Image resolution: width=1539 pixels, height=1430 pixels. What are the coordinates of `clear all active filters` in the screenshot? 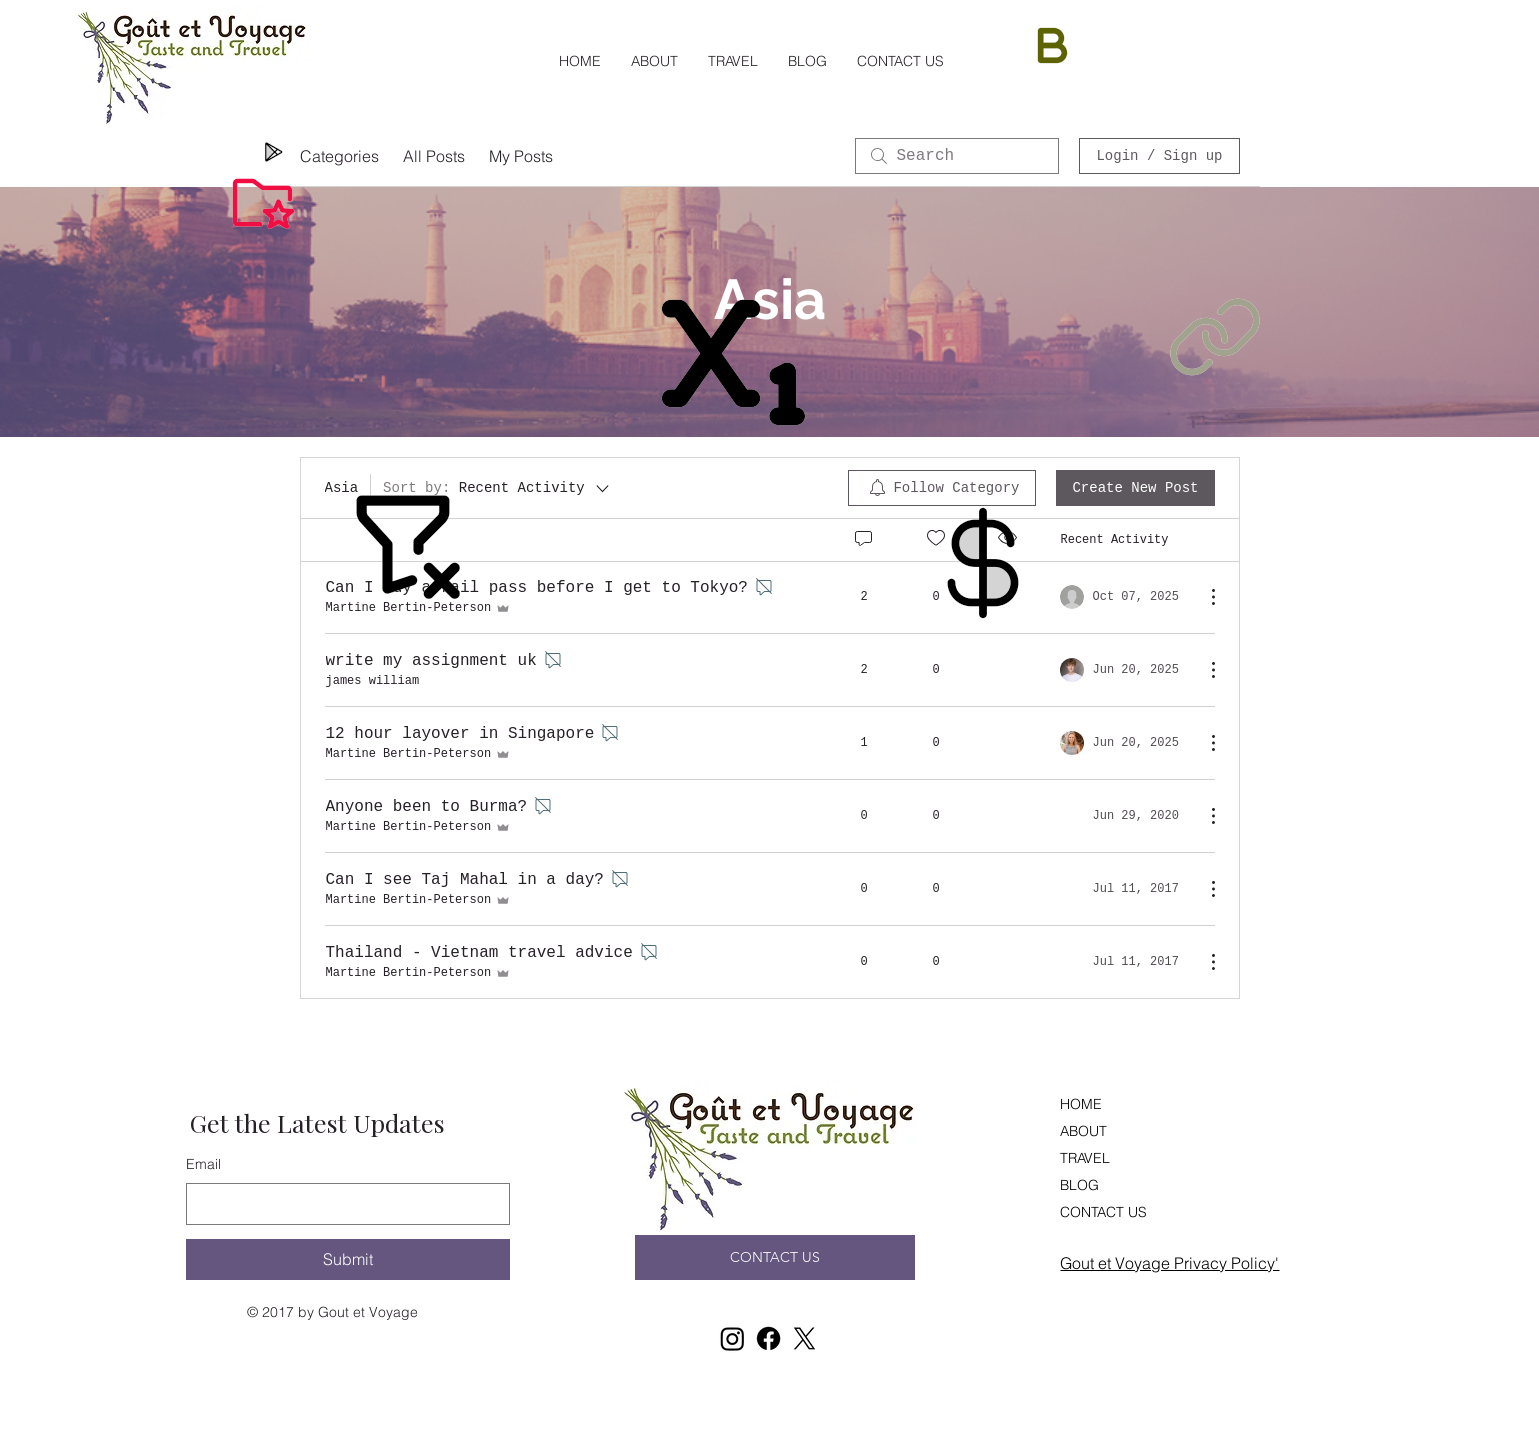 It's located at (403, 542).